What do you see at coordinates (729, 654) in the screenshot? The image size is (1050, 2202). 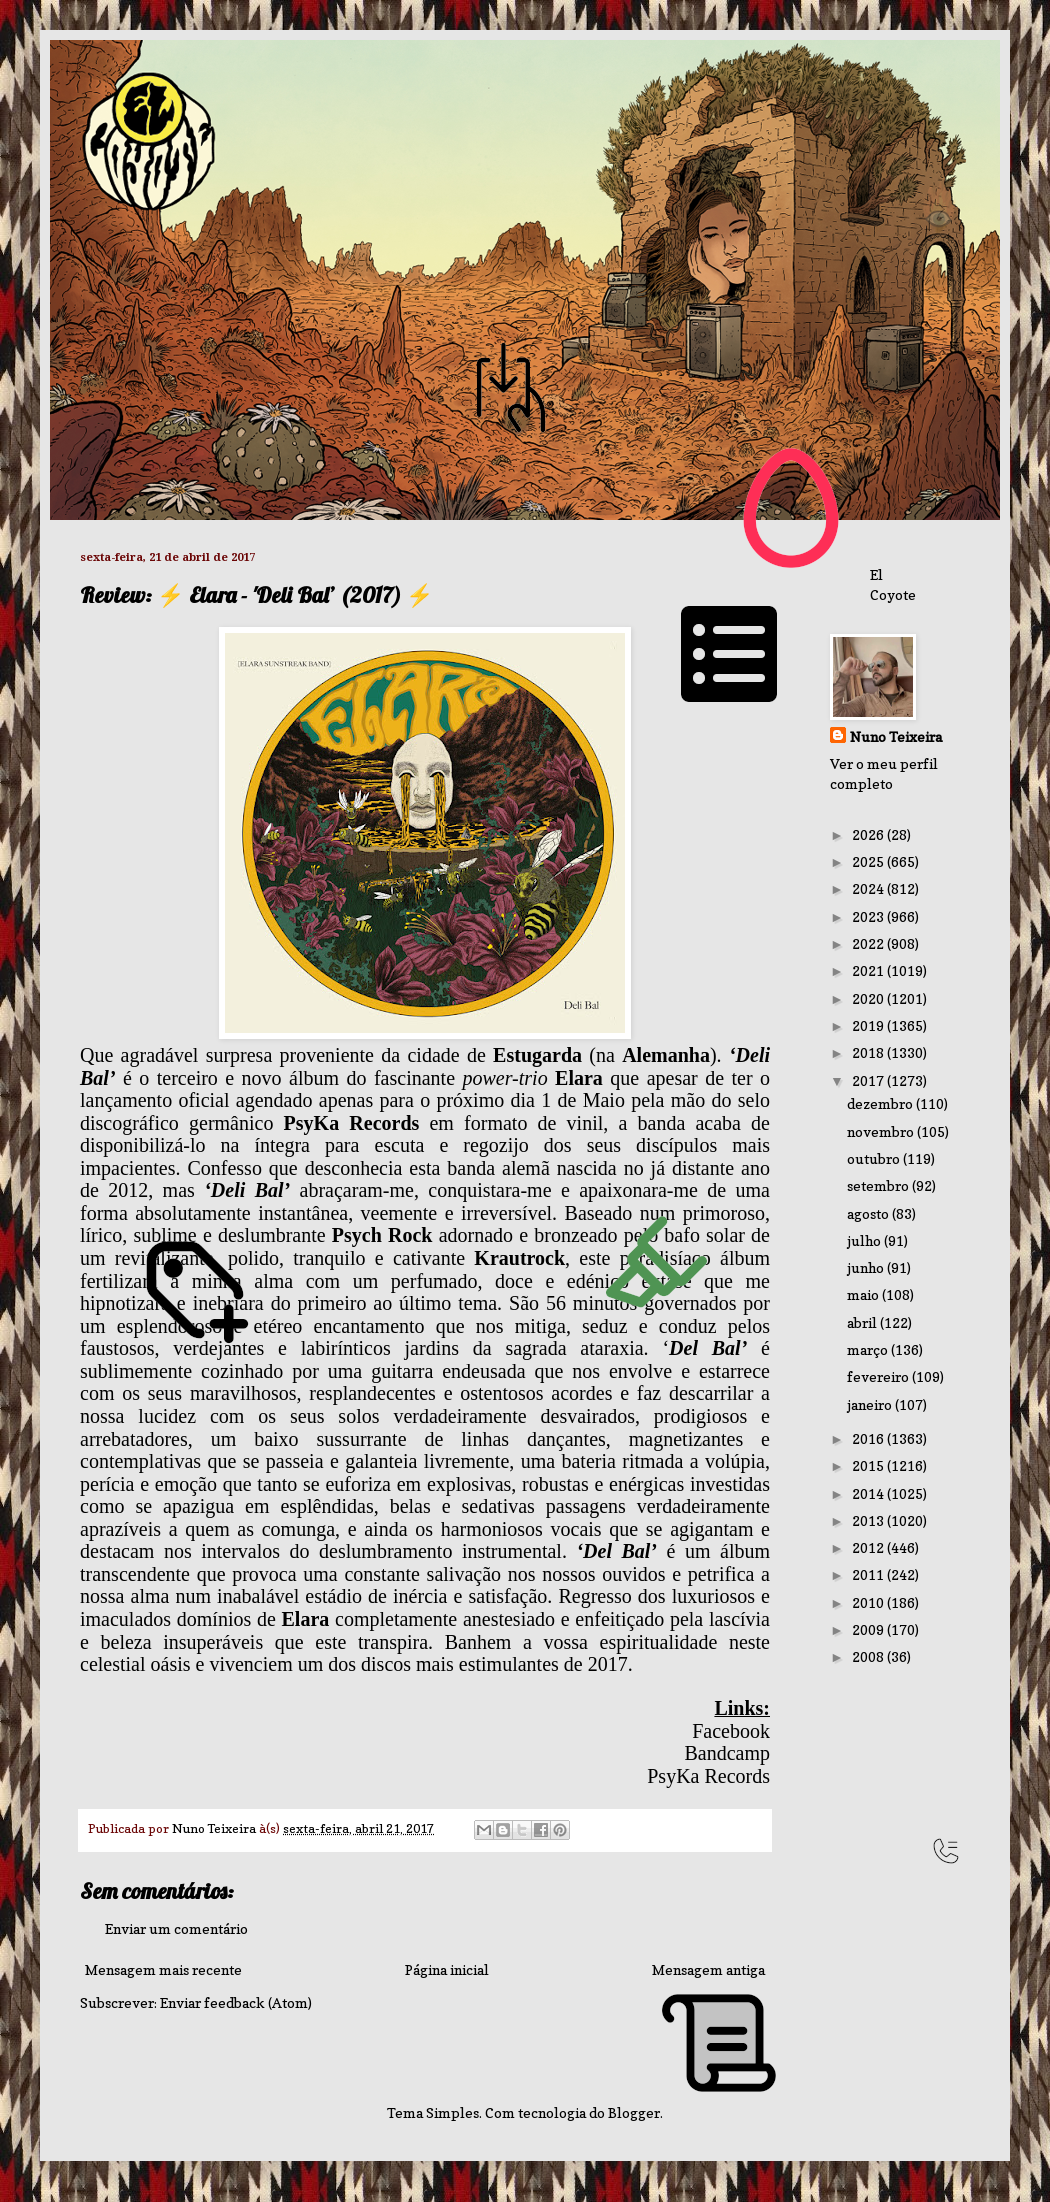 I see `view items in list format` at bounding box center [729, 654].